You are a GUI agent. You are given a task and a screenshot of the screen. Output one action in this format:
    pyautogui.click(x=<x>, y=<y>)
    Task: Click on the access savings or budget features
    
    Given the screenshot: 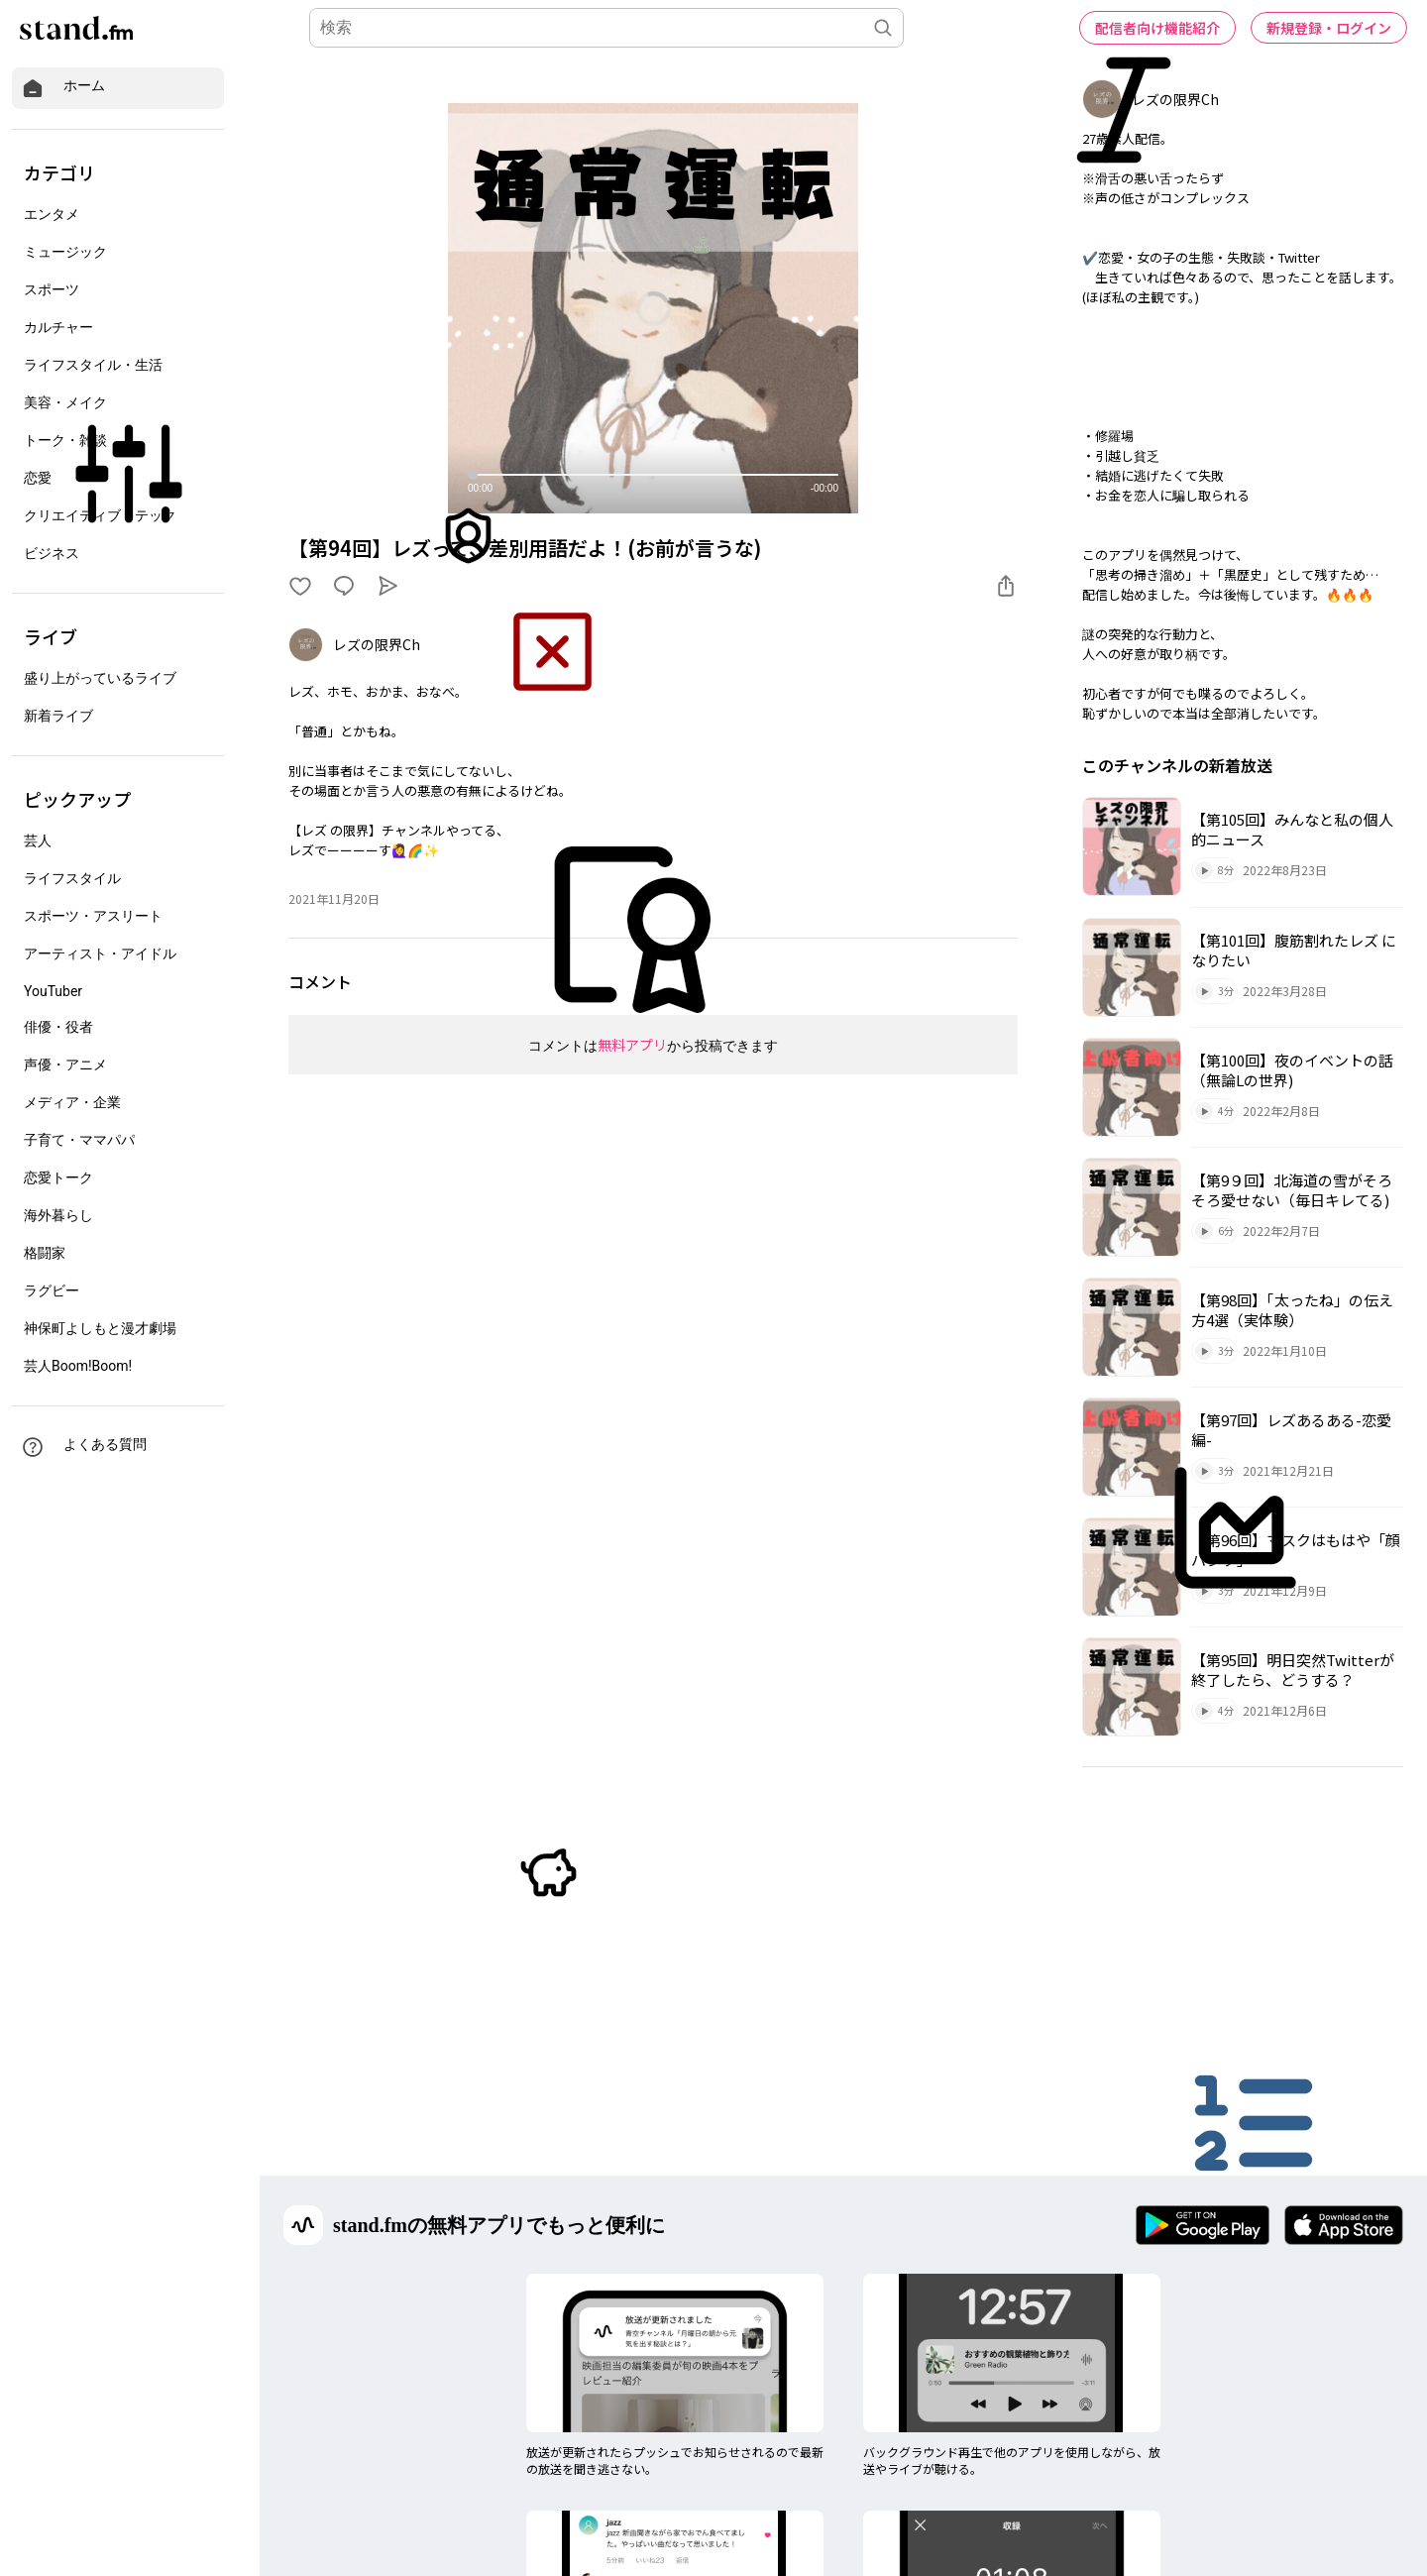 What is the action you would take?
    pyautogui.click(x=548, y=1873)
    